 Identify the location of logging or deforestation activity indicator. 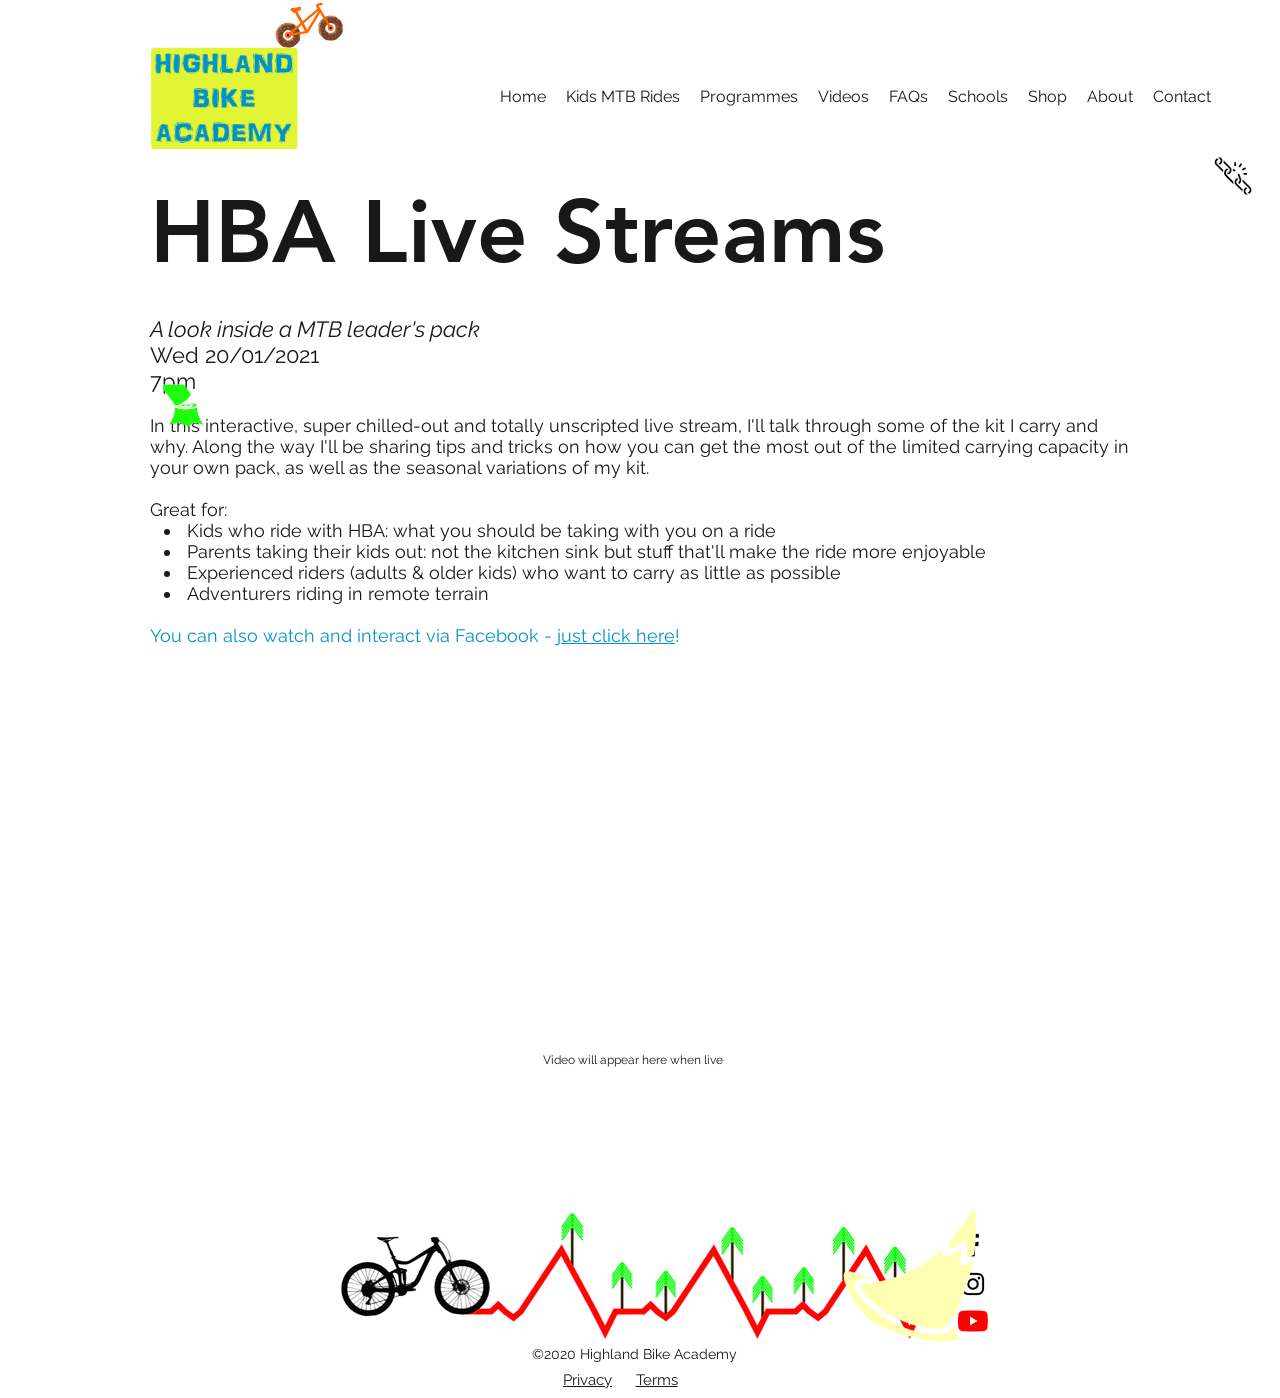
(183, 405).